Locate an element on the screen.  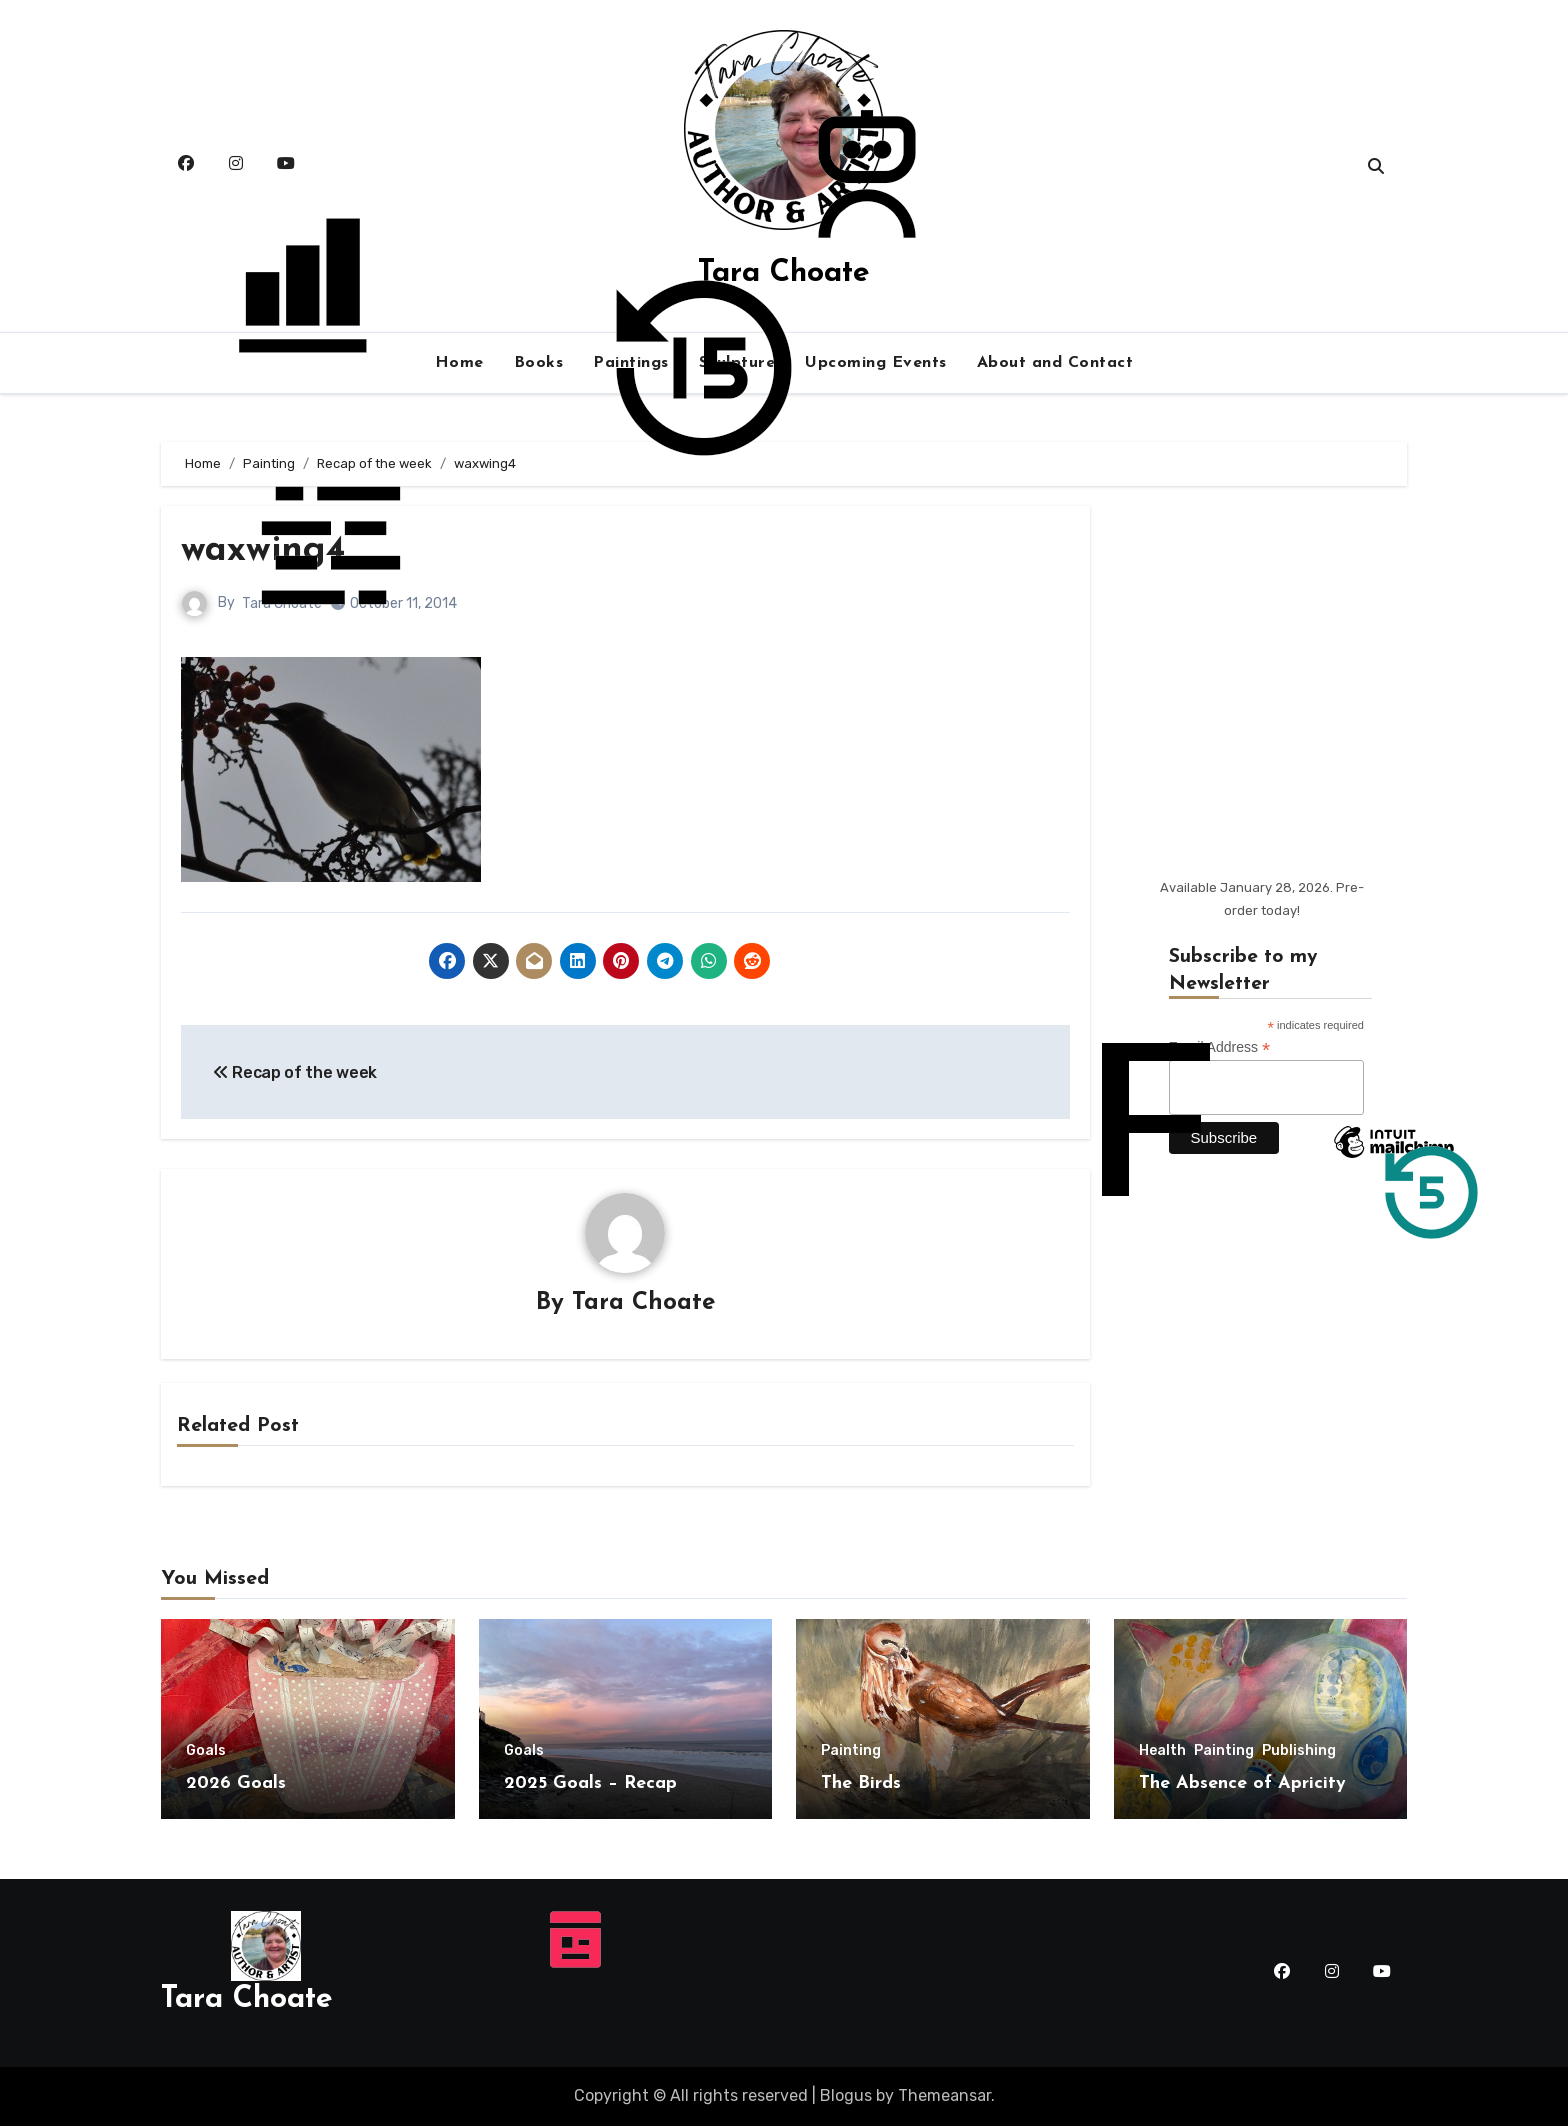
indicates misty or foggy weather conditions is located at coordinates (331, 542).